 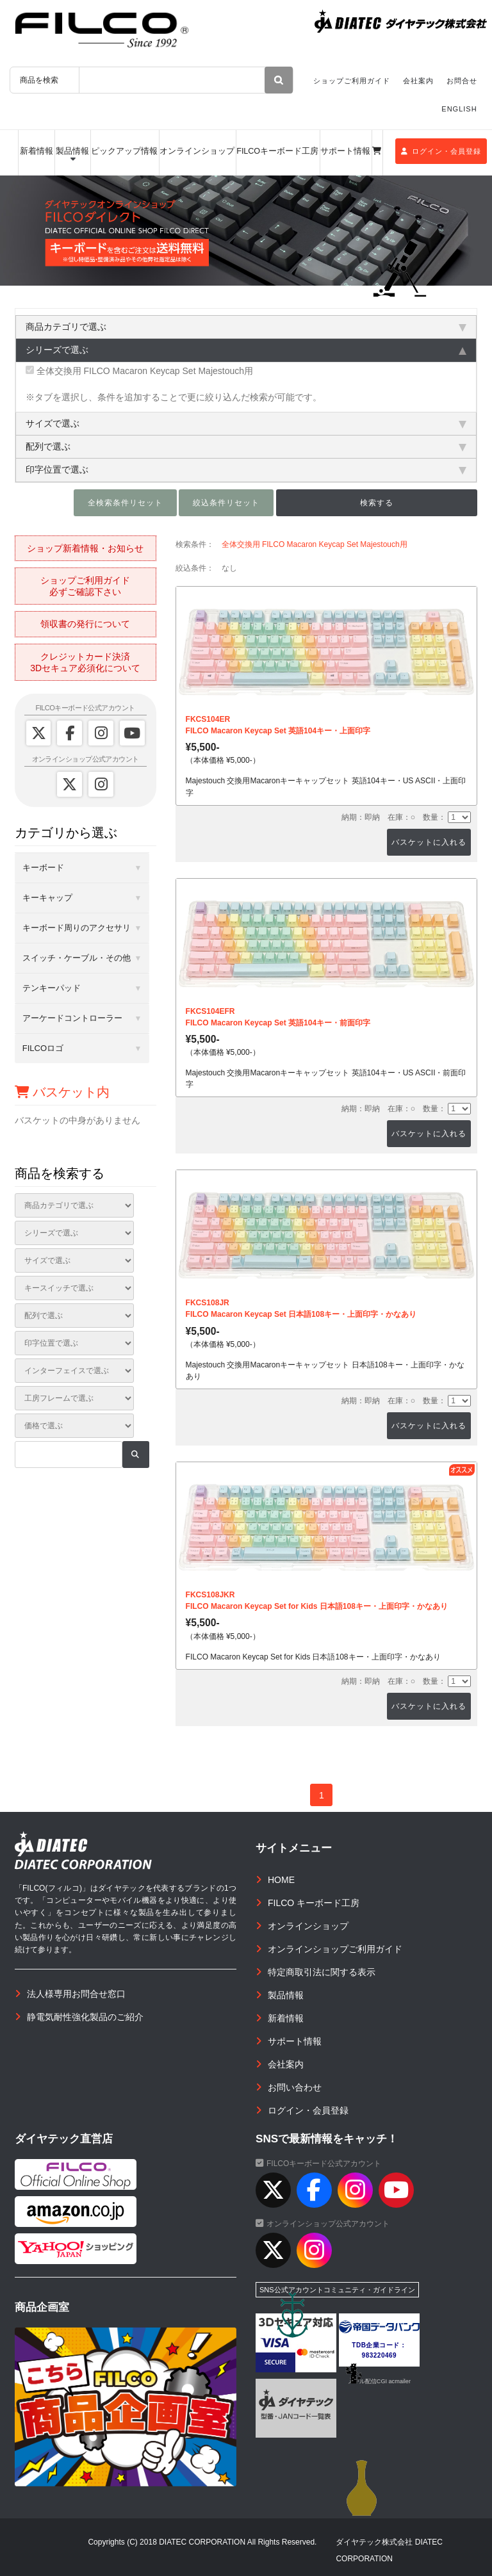 What do you see at coordinates (352, 2374) in the screenshot?
I see `desert or arid environment indicator` at bounding box center [352, 2374].